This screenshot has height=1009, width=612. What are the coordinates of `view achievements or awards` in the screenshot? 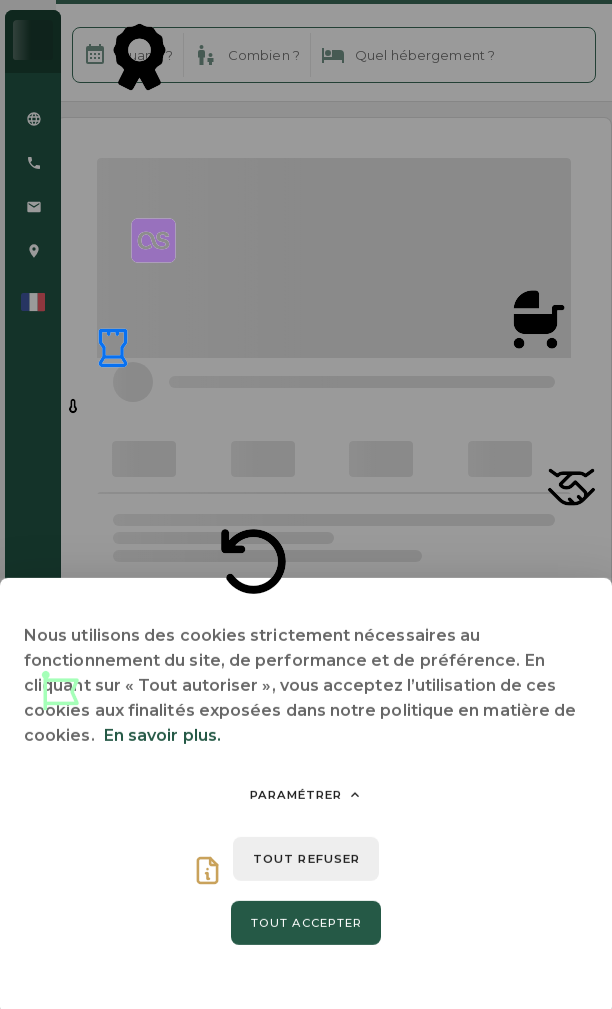 It's located at (139, 57).